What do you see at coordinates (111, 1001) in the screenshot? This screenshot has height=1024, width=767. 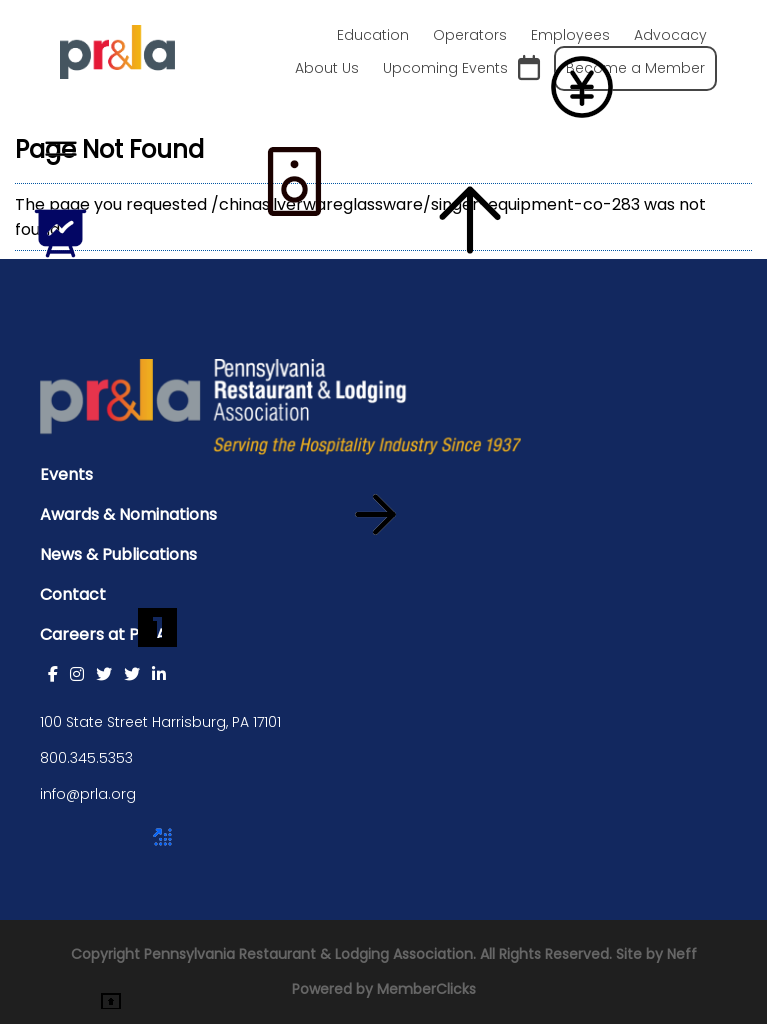 I see `present to all or share screen` at bounding box center [111, 1001].